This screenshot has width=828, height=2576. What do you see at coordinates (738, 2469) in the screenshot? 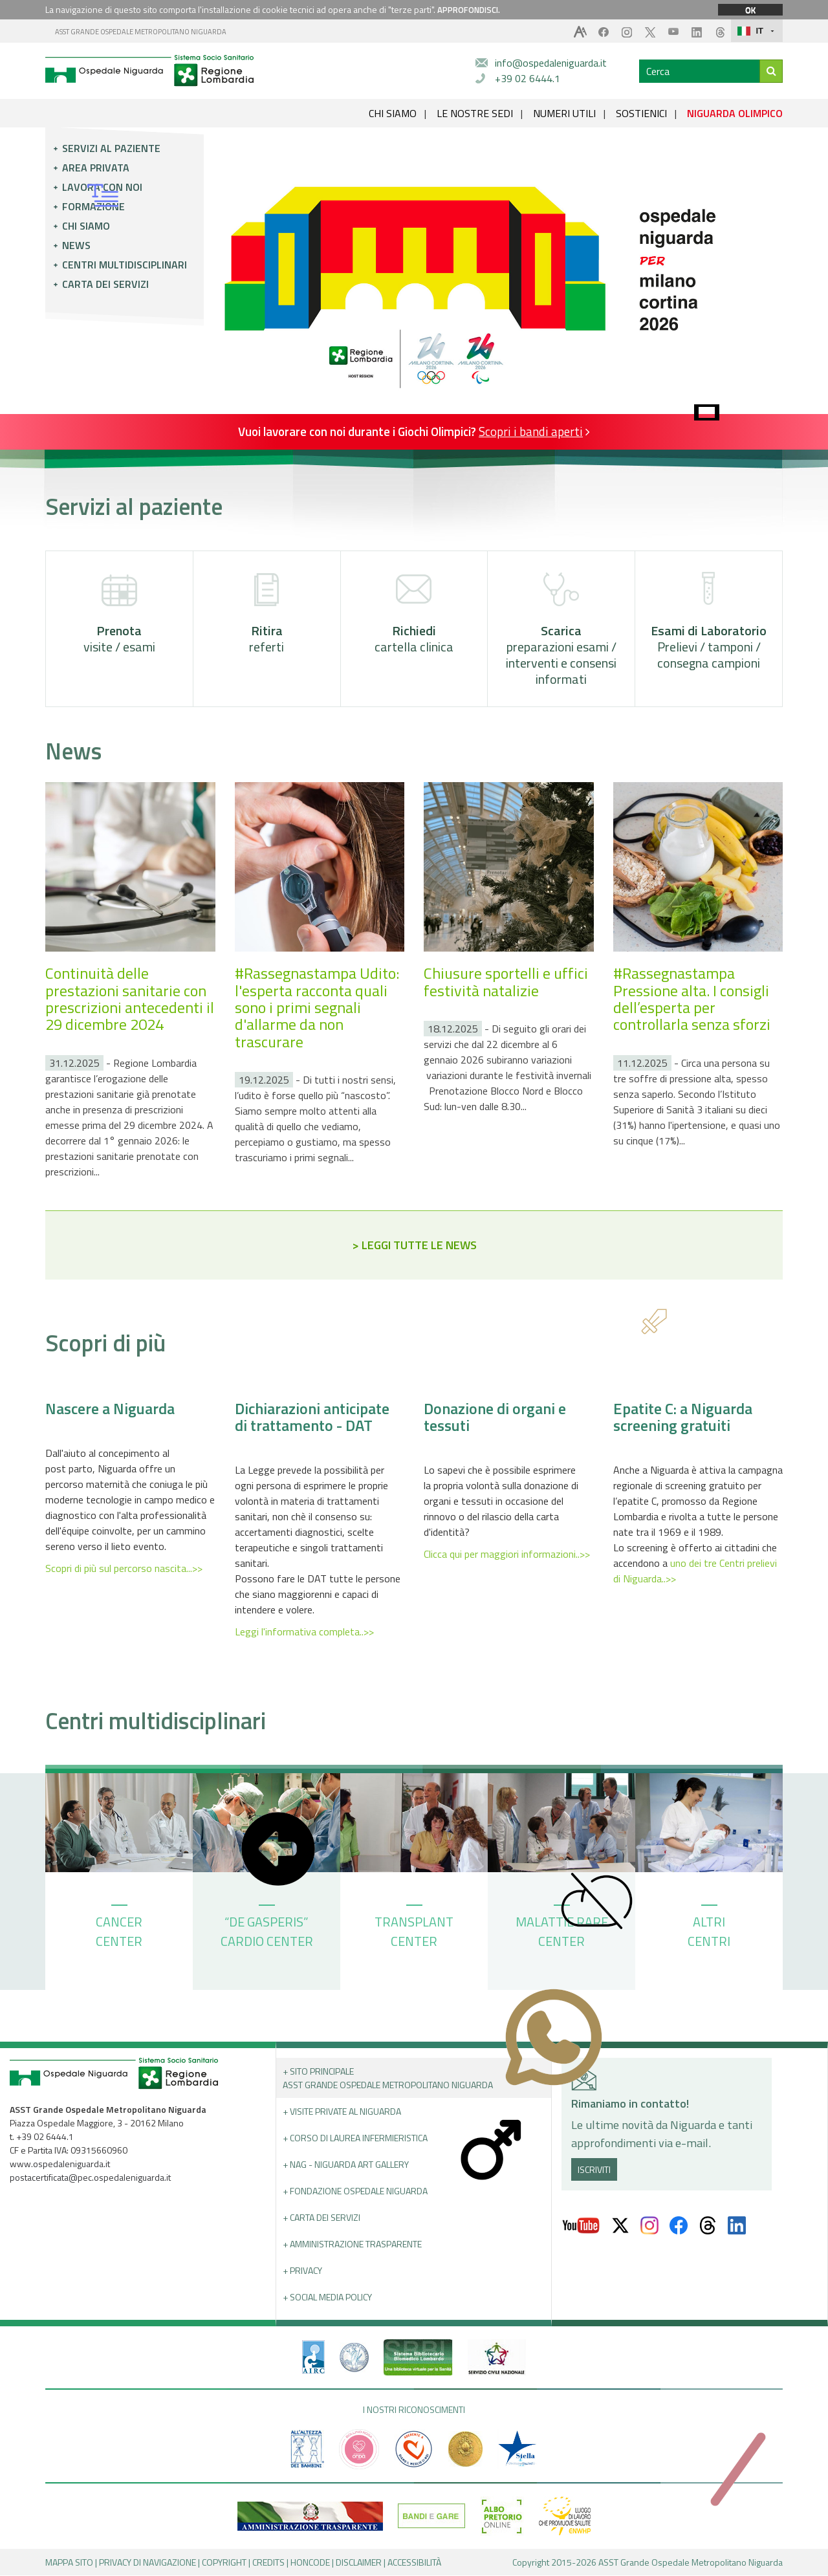
I see `indicates a disabled or unavailable feature` at bounding box center [738, 2469].